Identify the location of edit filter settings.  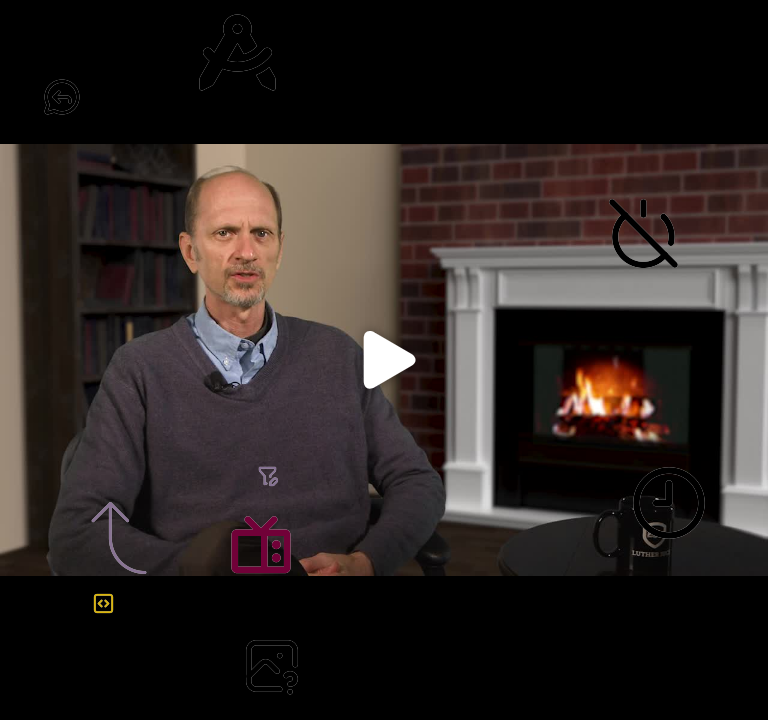
(267, 475).